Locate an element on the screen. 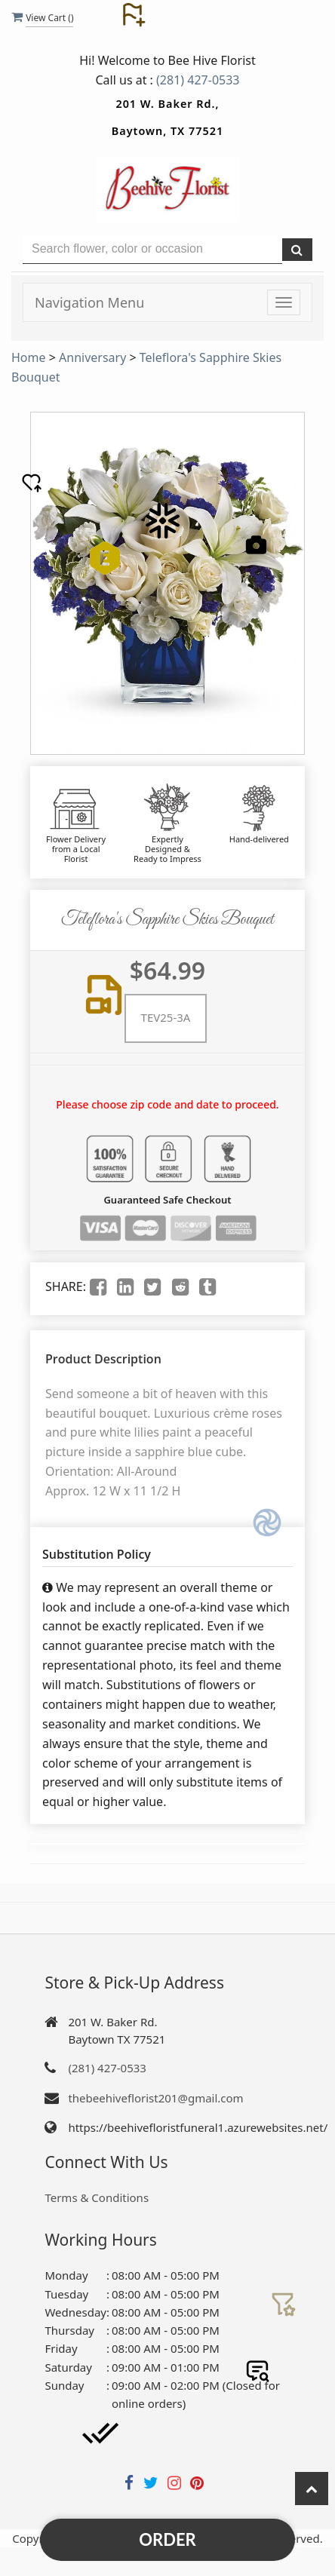 The width and height of the screenshot is (335, 2576). connect to Snowflake data platform is located at coordinates (162, 520).